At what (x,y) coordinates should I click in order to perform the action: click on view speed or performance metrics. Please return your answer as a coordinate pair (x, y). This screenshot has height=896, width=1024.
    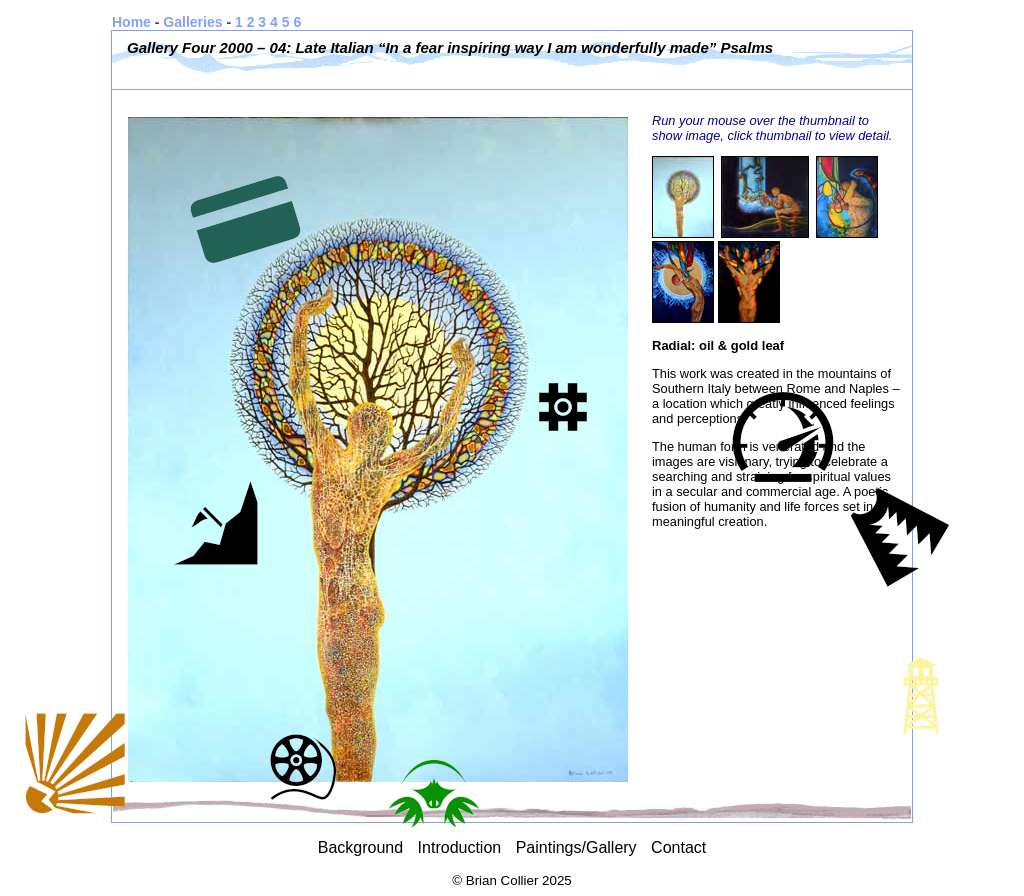
    Looking at the image, I should click on (783, 437).